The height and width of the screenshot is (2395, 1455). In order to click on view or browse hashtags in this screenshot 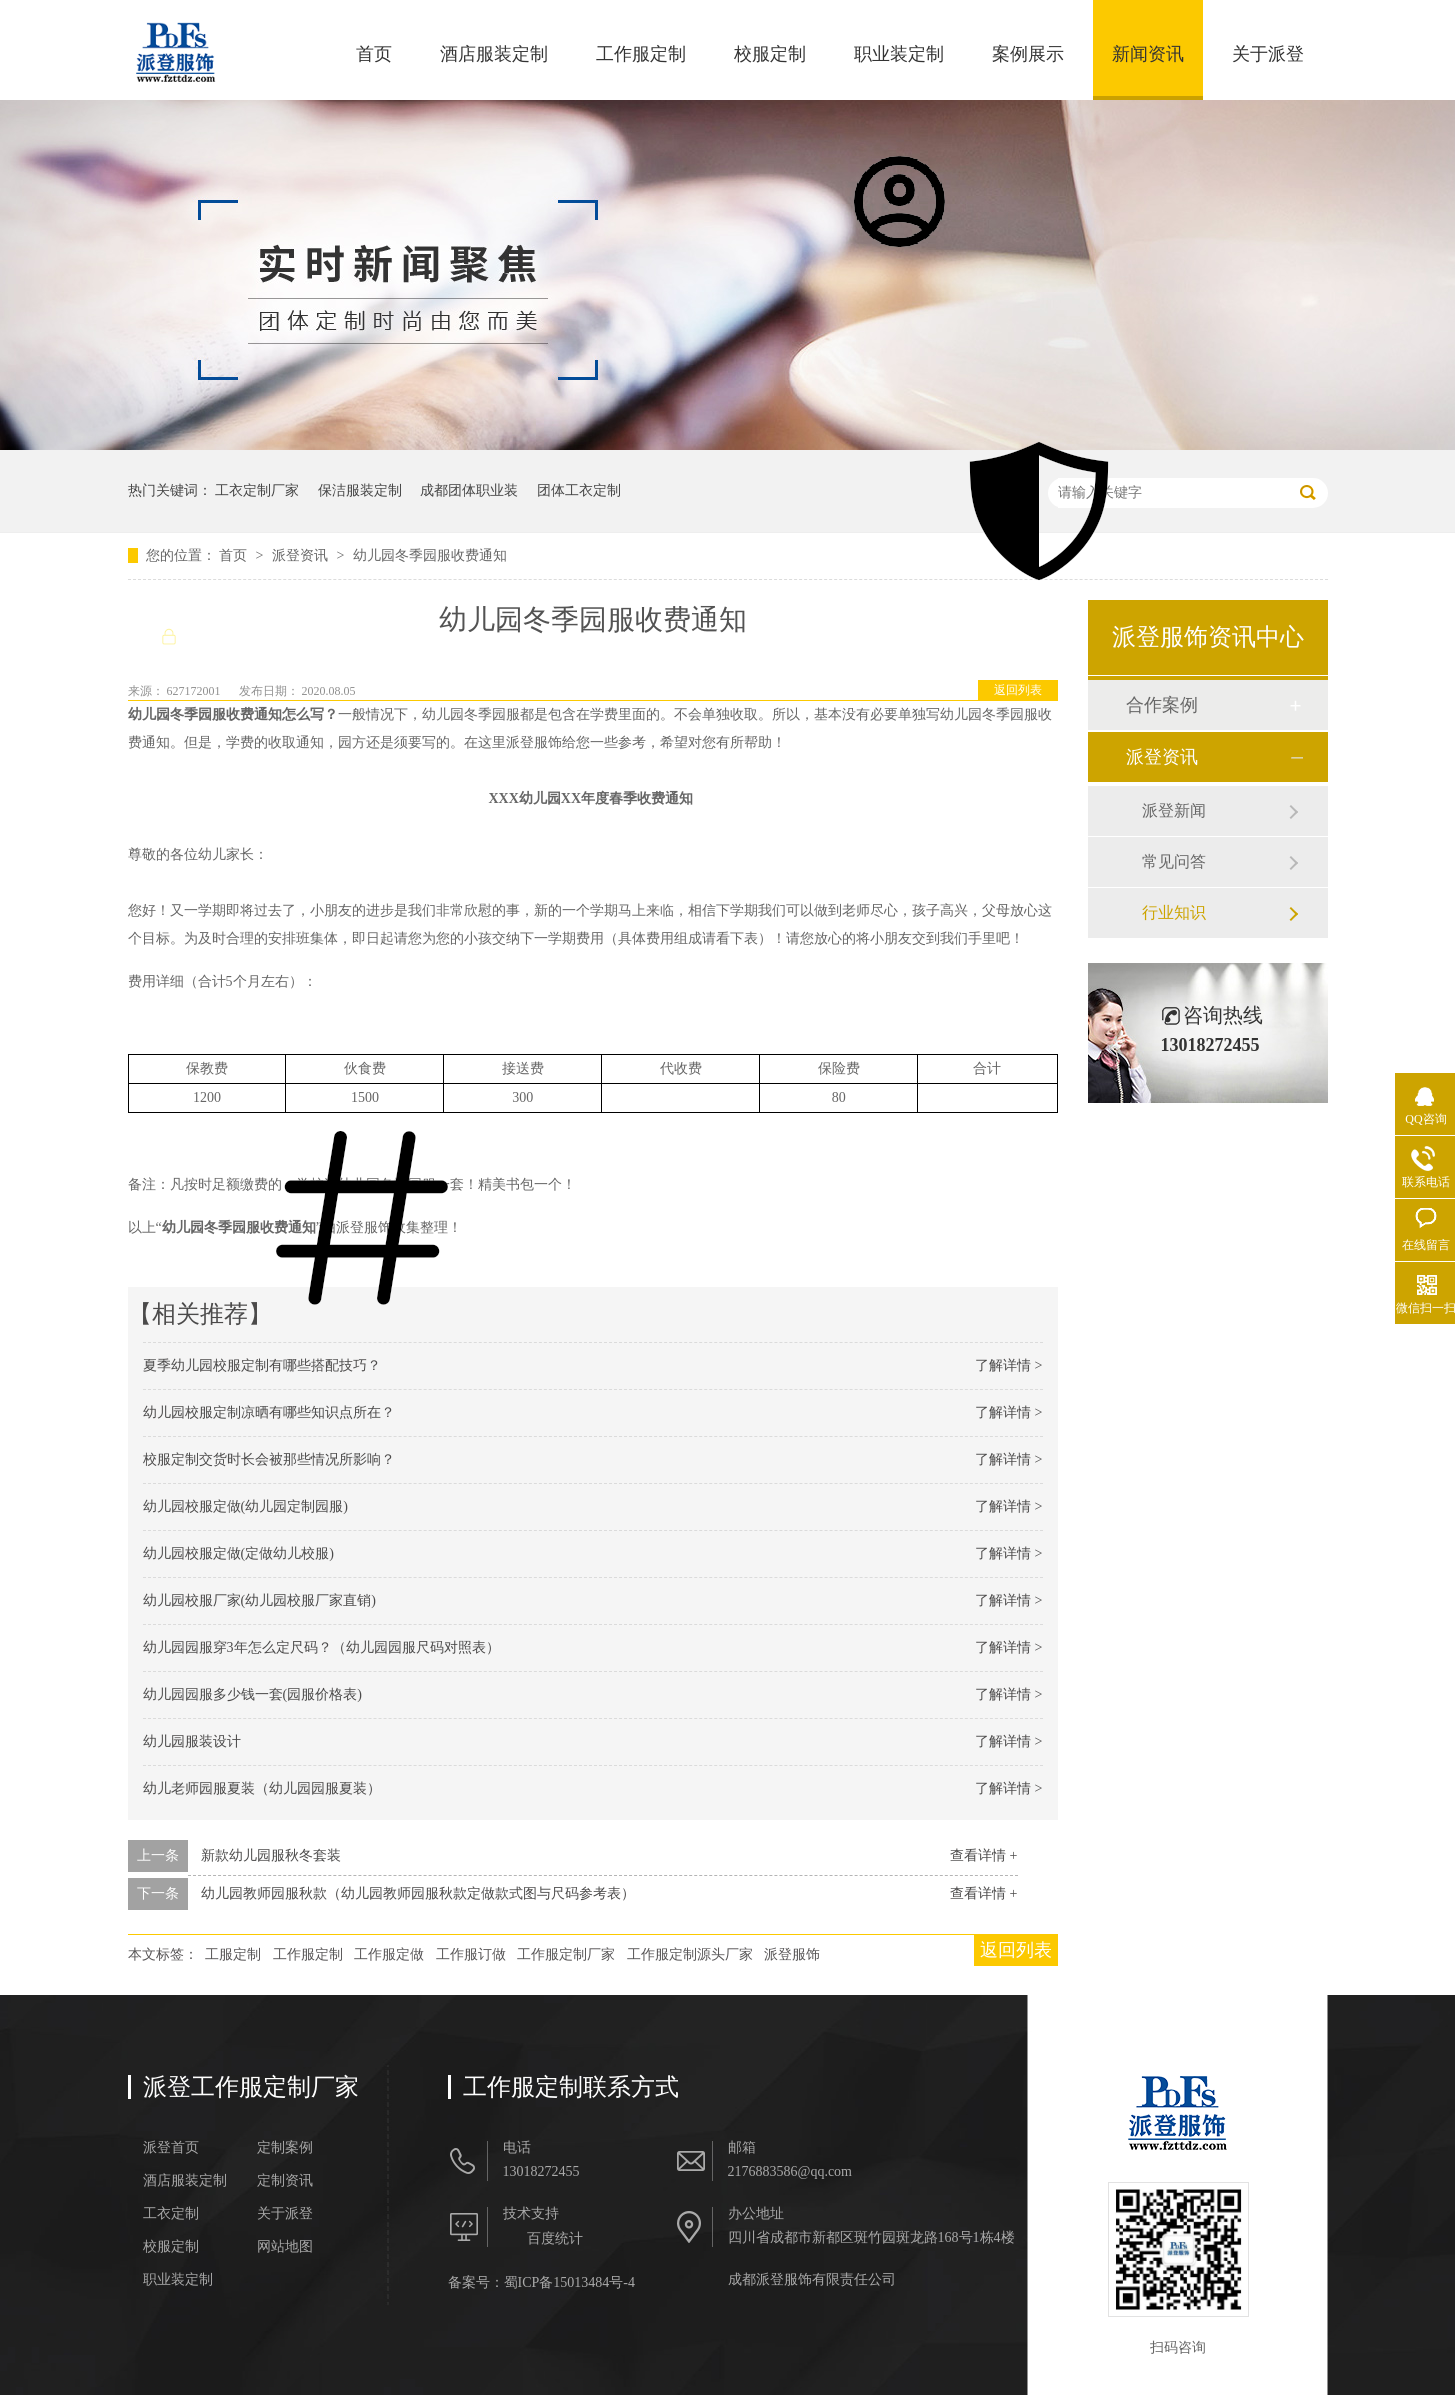, I will do `click(362, 1219)`.